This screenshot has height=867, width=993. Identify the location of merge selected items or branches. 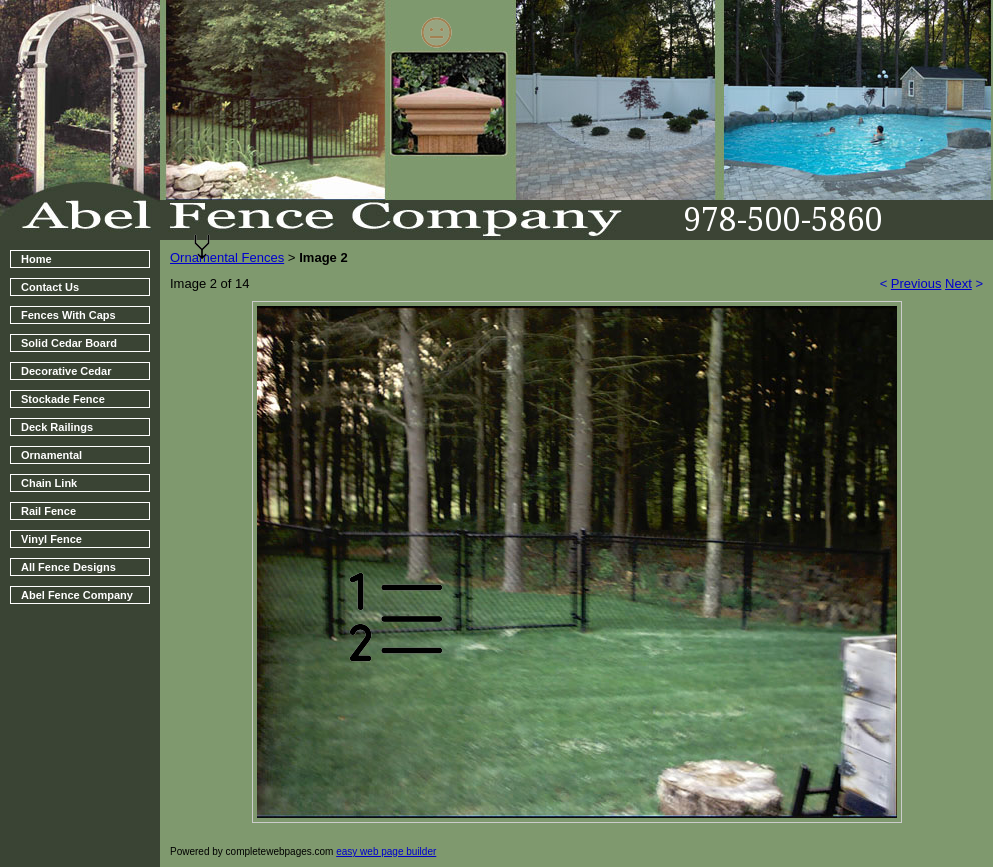
(202, 246).